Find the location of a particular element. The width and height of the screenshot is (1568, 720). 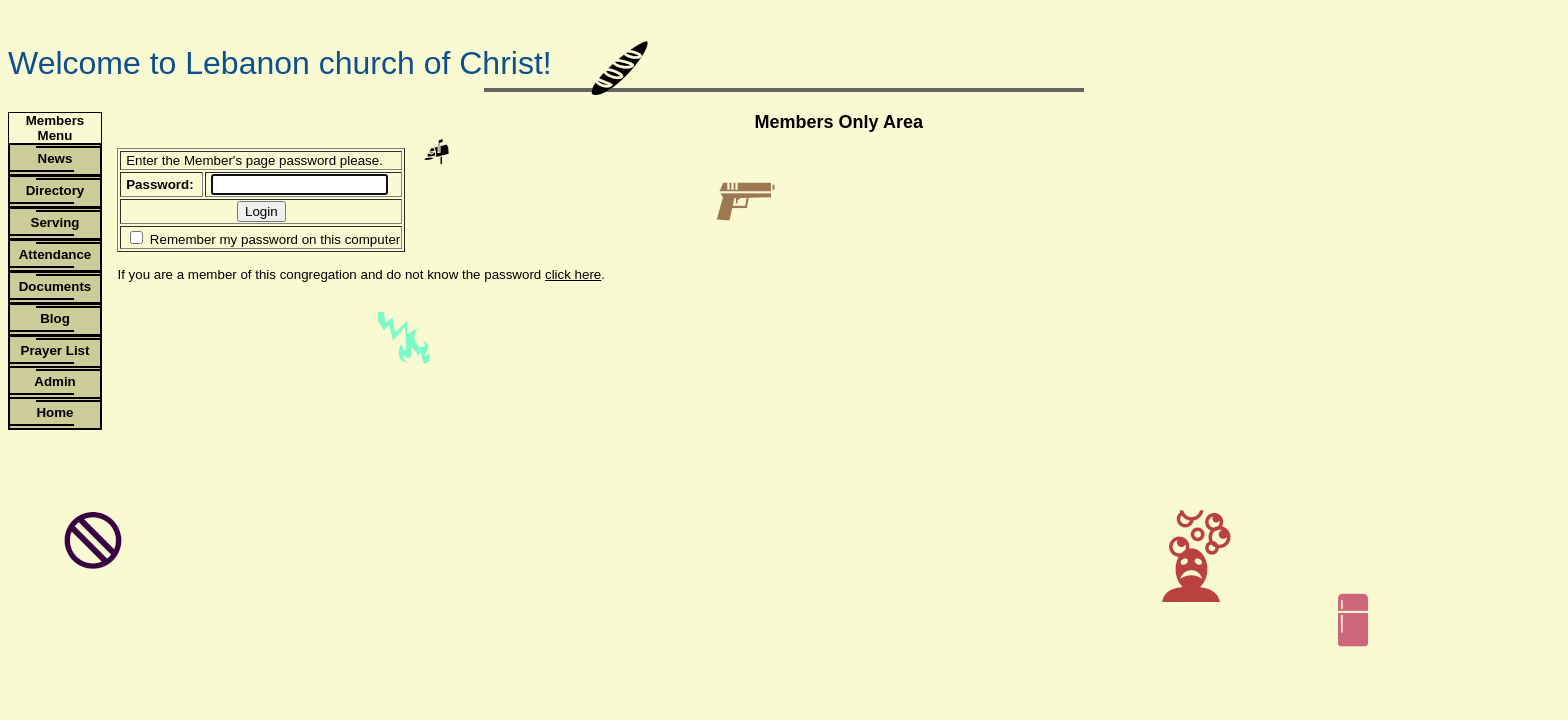

activate lightning fire attack or spell is located at coordinates (404, 338).